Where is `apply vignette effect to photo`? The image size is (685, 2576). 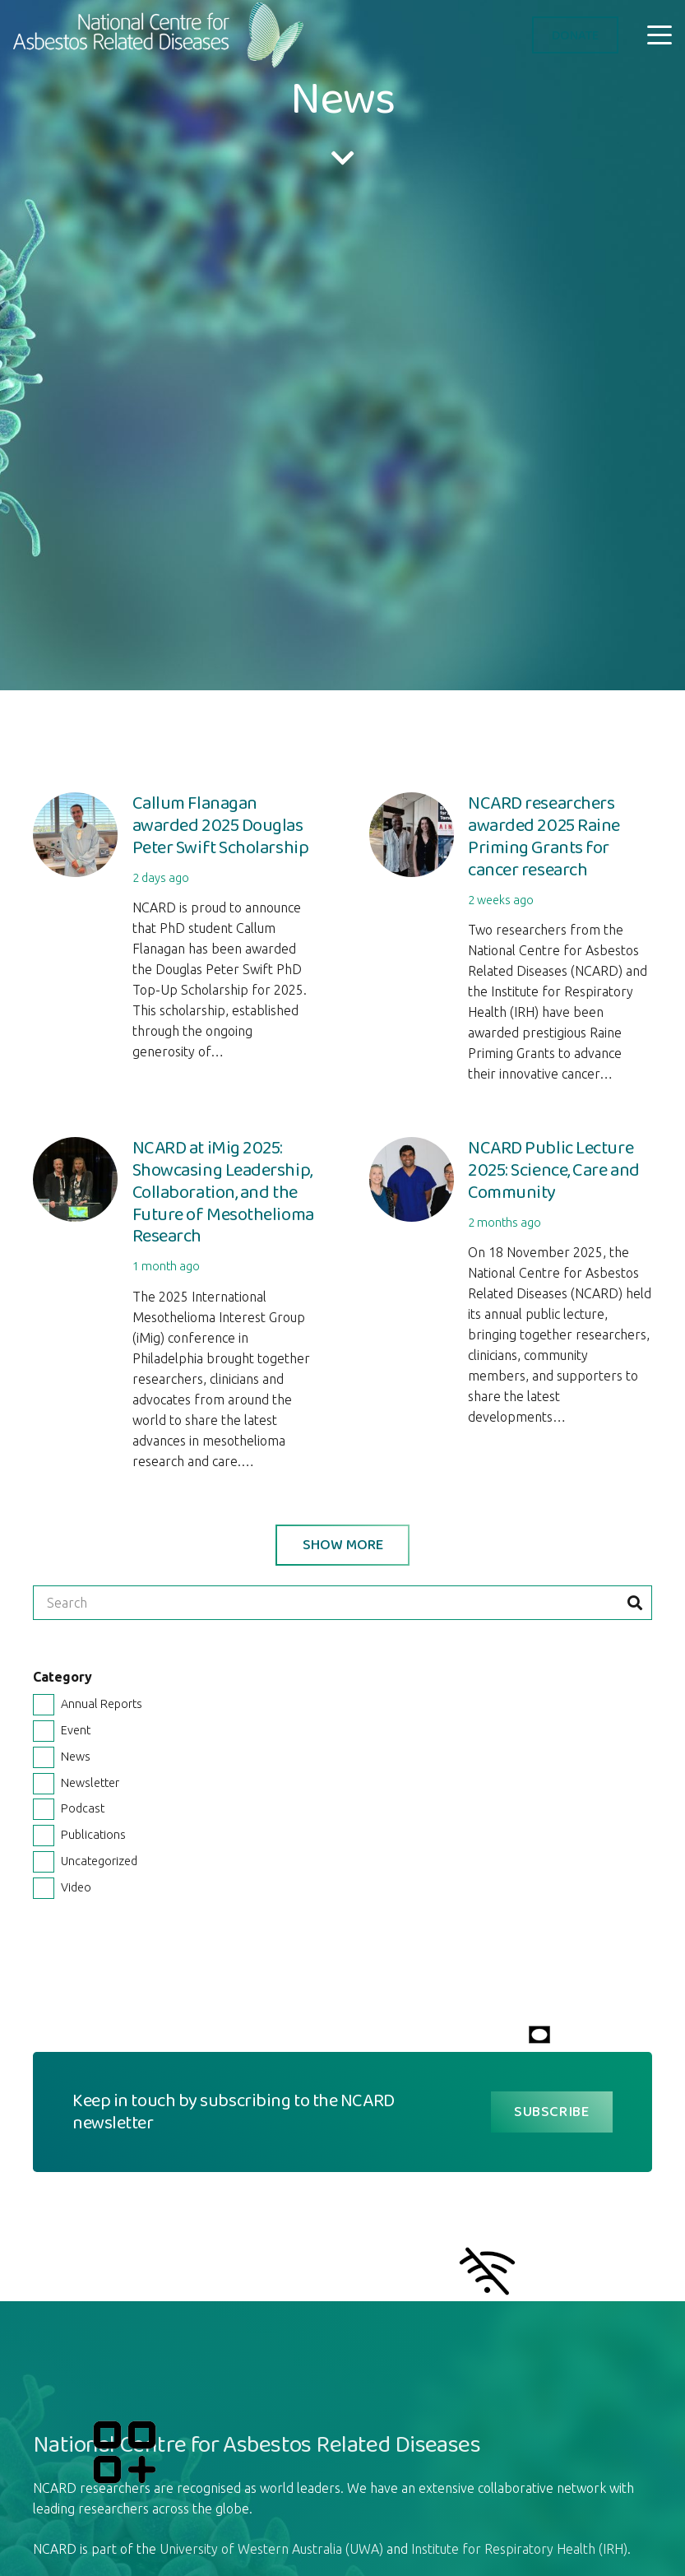
apply vignette effect to photo is located at coordinates (539, 2035).